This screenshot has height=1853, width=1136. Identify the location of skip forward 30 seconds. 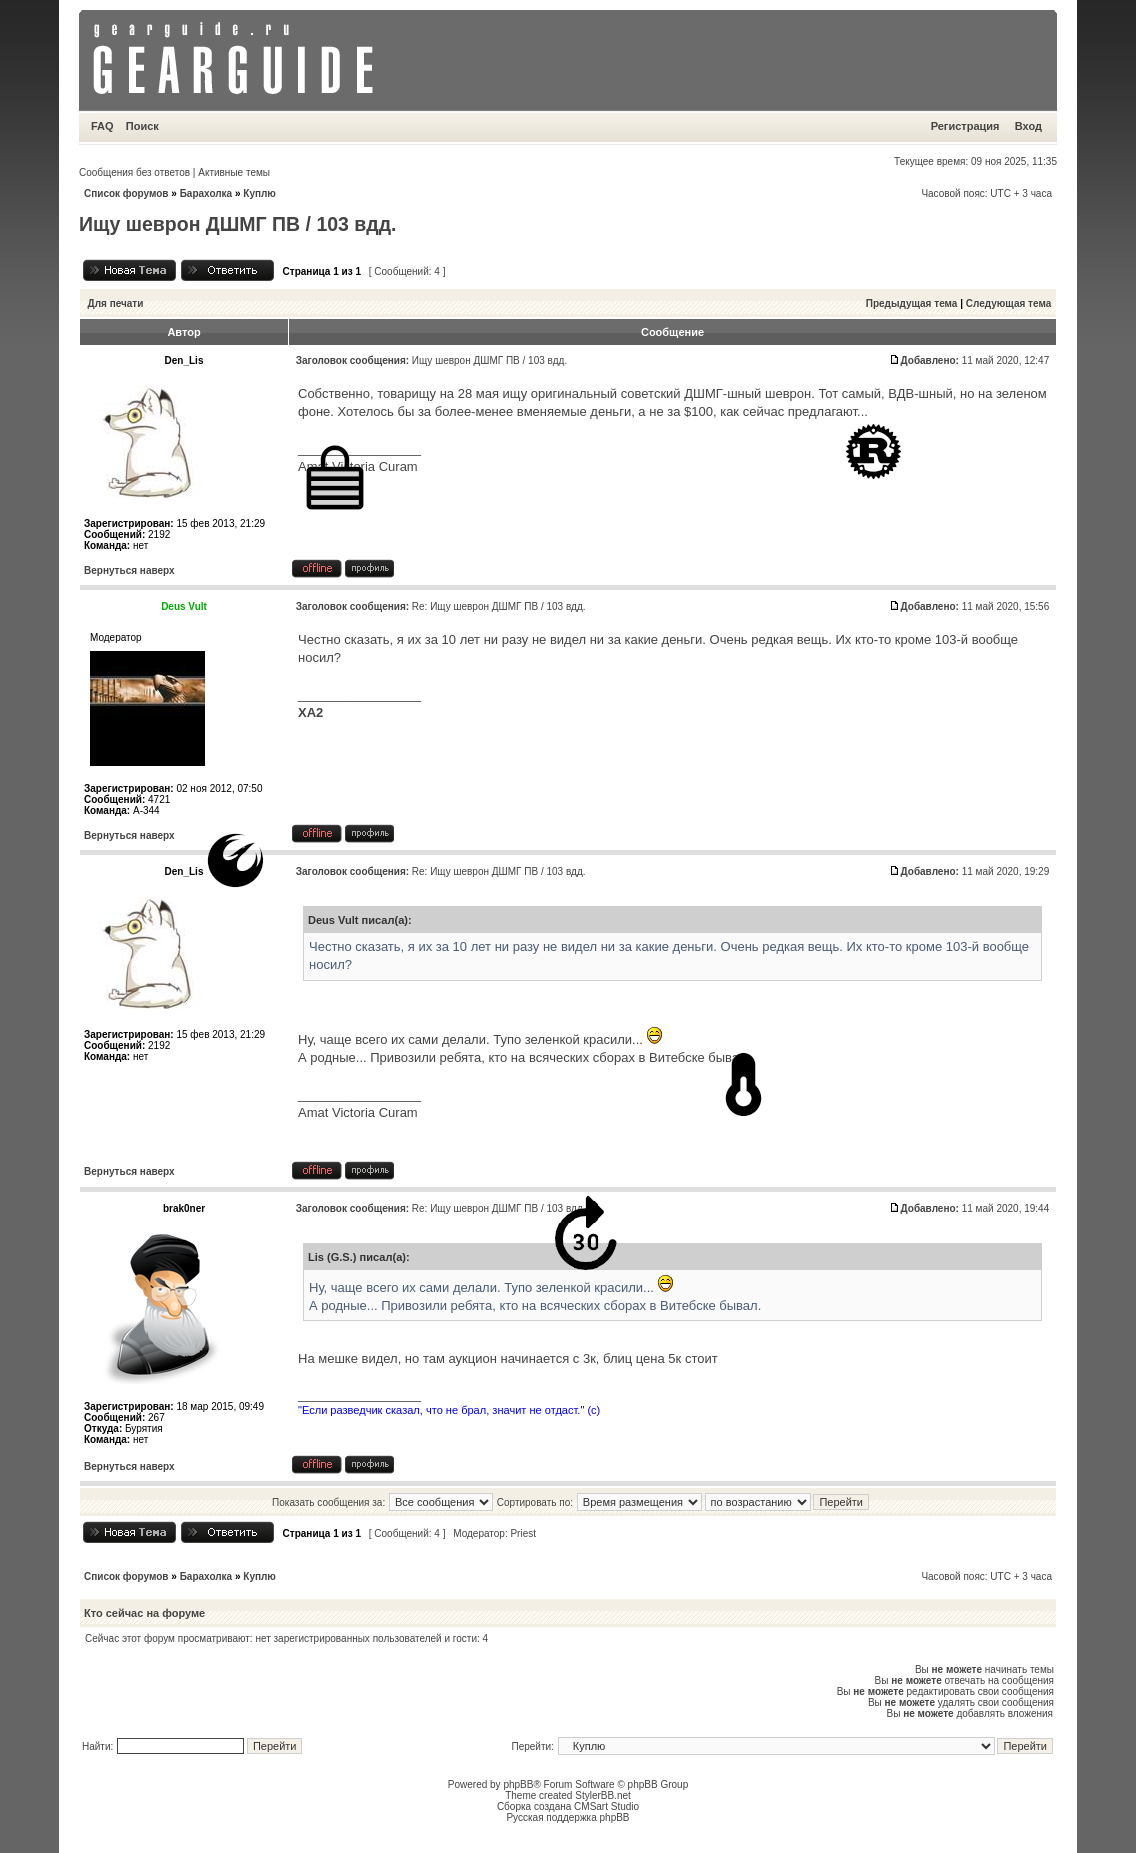
(586, 1235).